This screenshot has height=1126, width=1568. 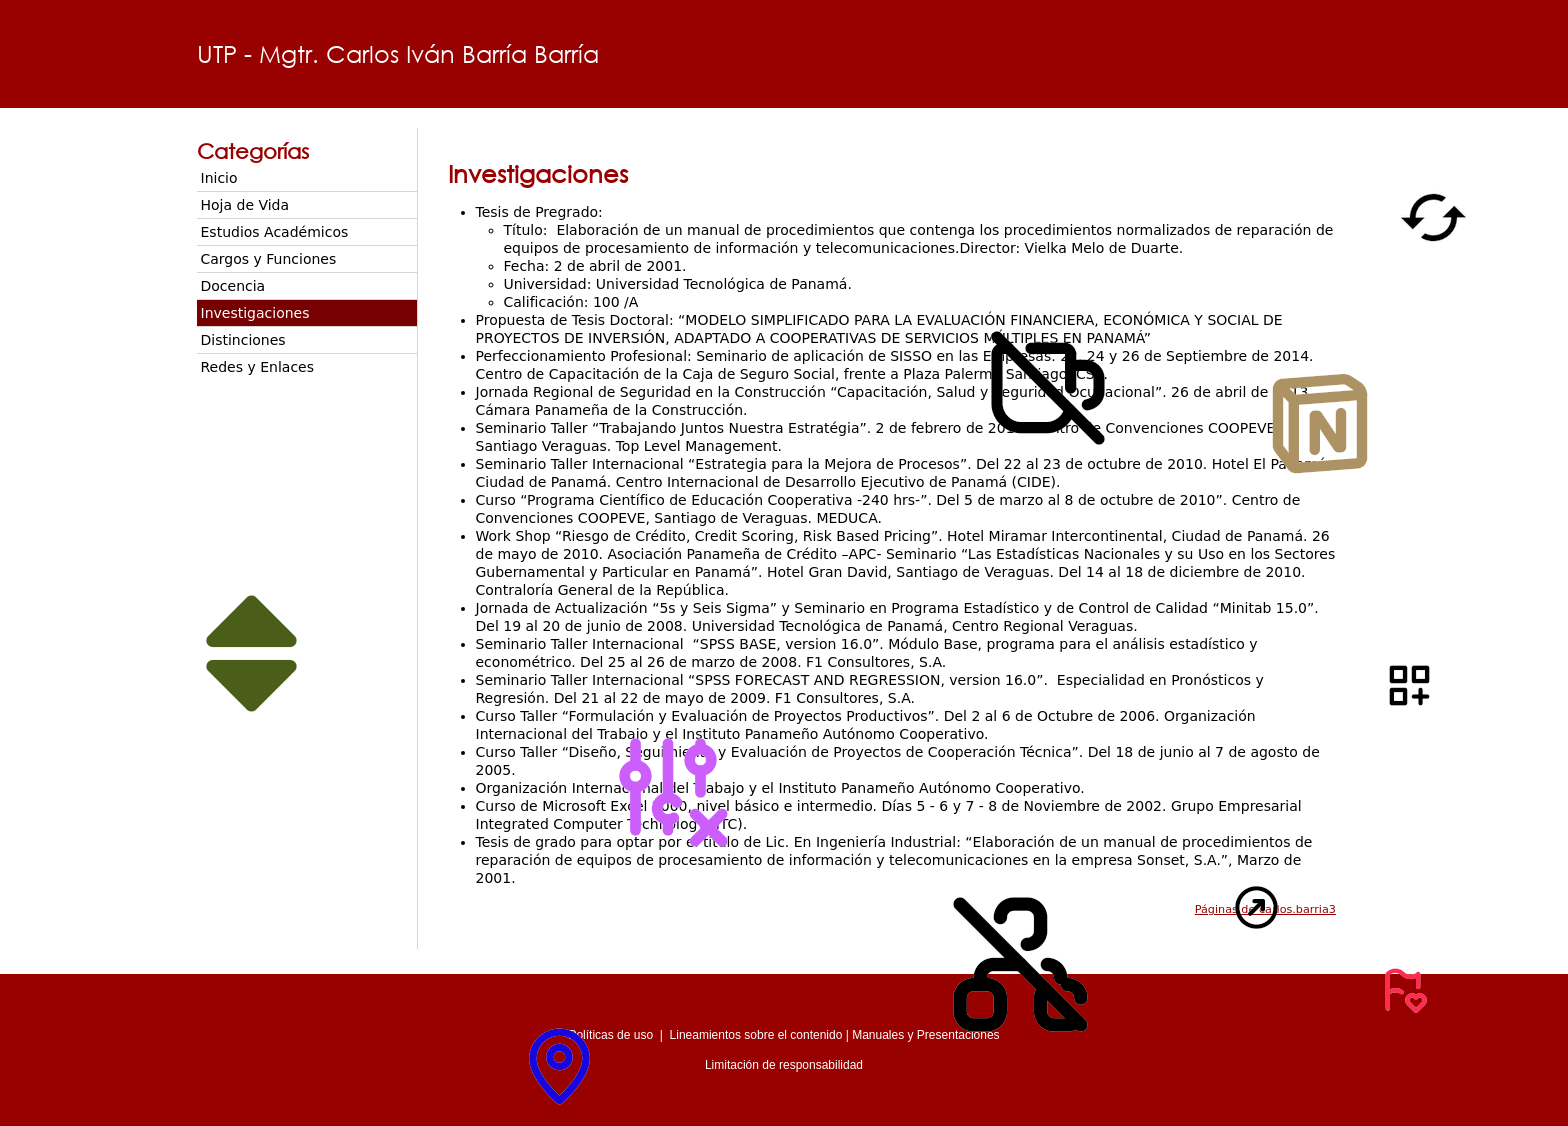 I want to click on view or access a saved location, so click(x=559, y=1066).